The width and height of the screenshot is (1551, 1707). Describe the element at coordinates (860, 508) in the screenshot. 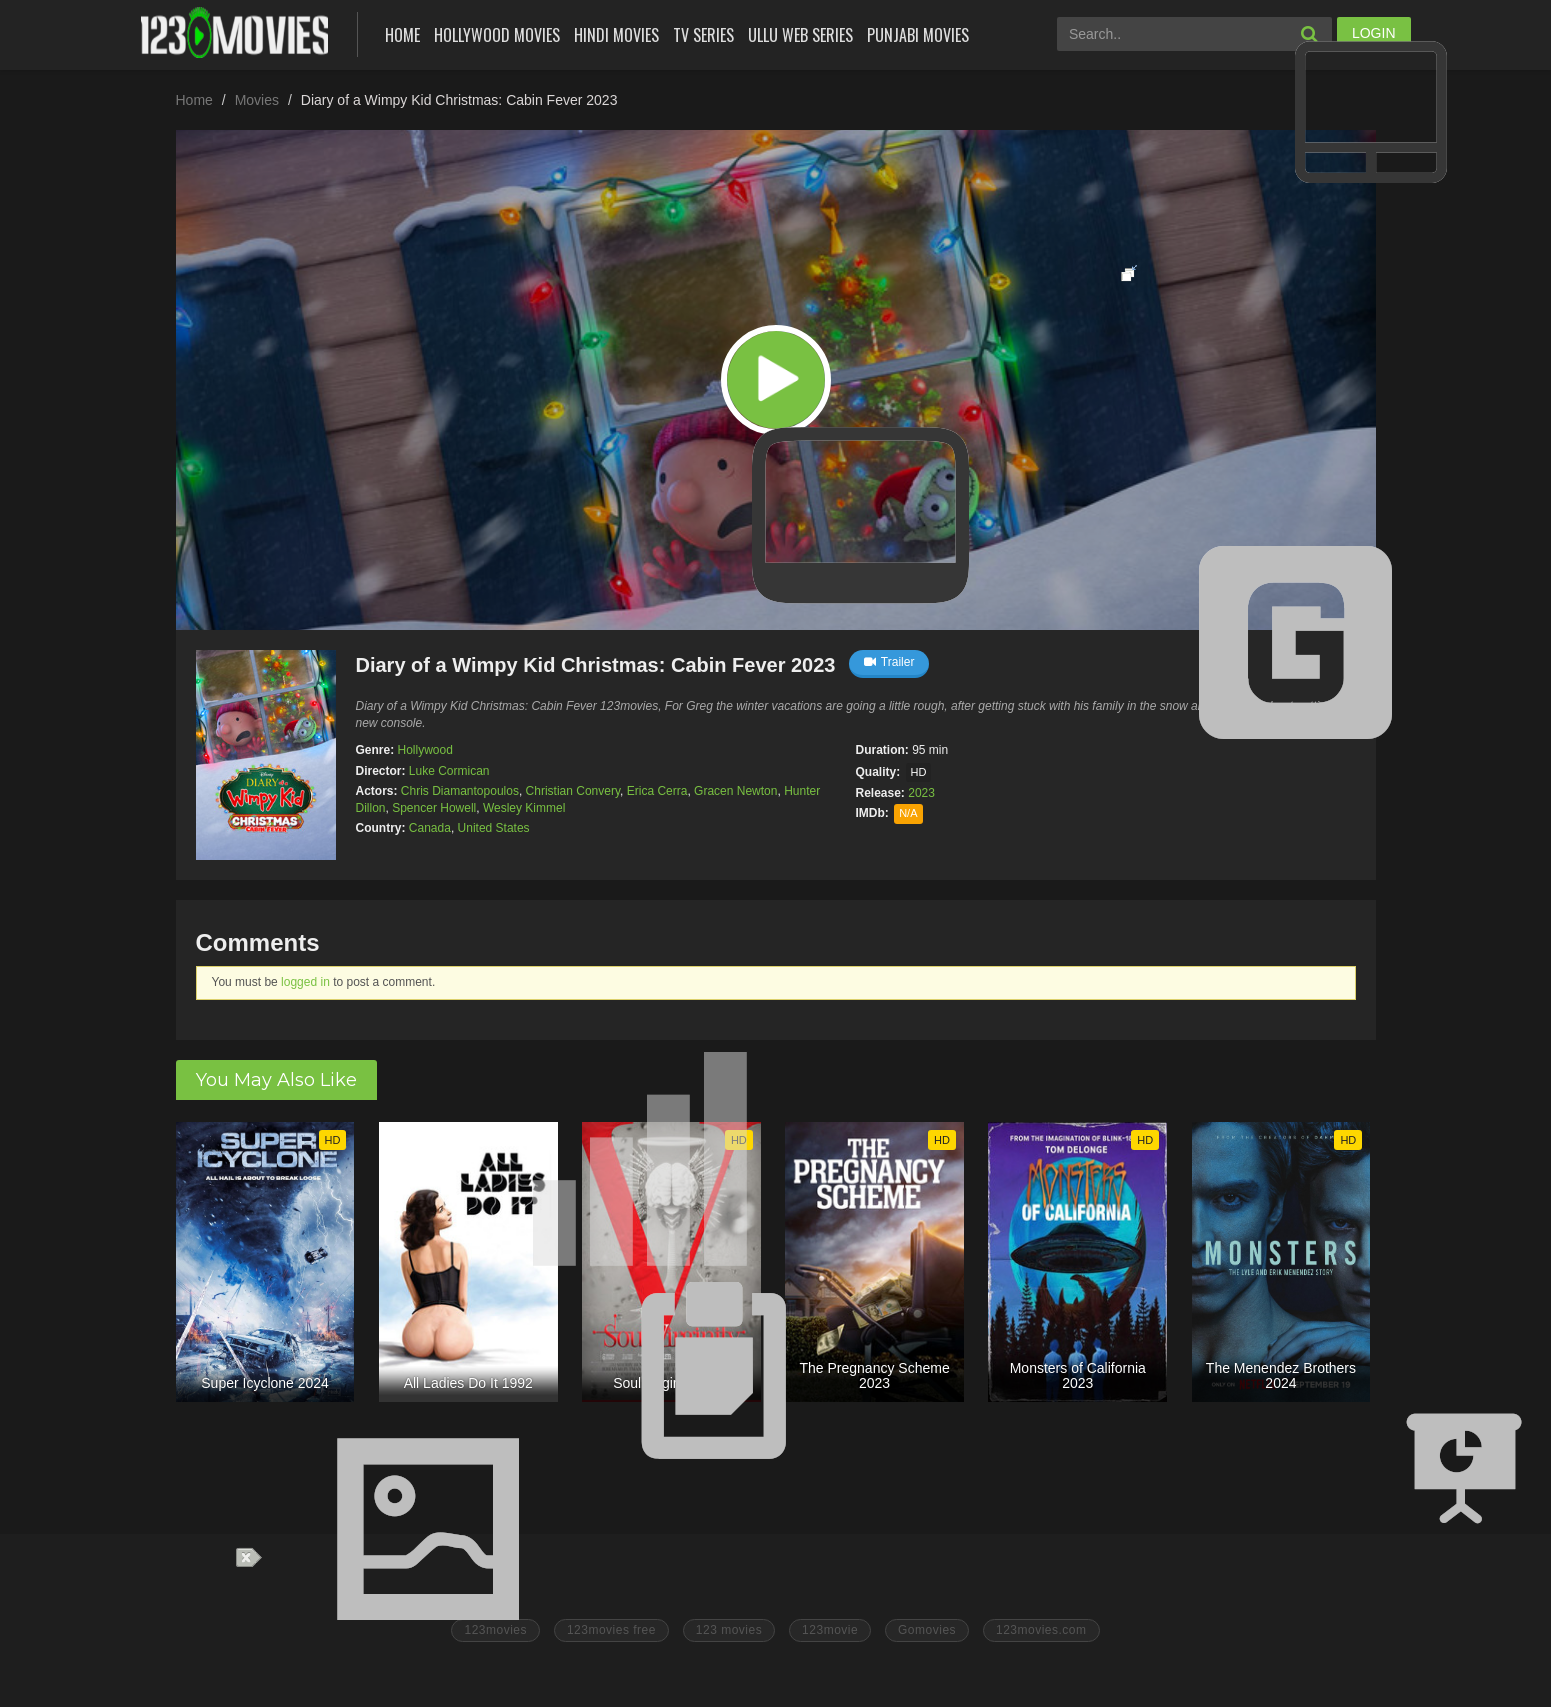

I see `open the photos or gallery app` at that location.